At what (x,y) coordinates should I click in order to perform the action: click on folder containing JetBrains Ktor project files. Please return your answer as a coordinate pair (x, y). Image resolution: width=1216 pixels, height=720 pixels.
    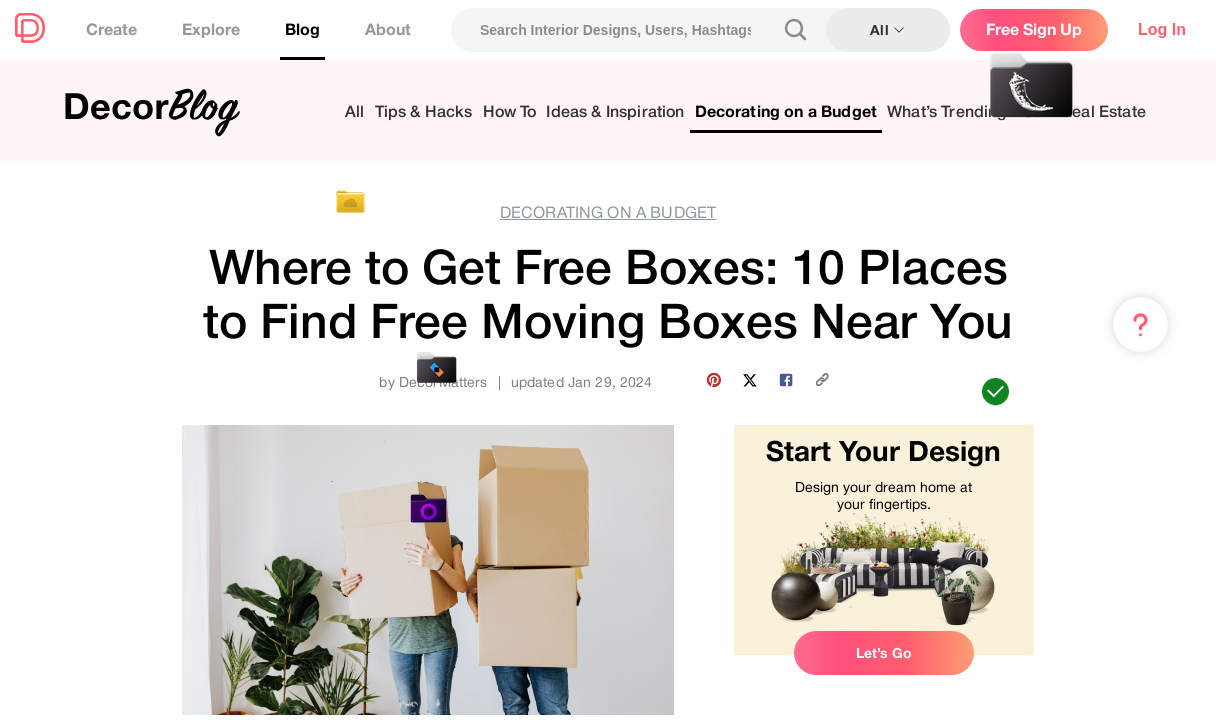
    Looking at the image, I should click on (436, 368).